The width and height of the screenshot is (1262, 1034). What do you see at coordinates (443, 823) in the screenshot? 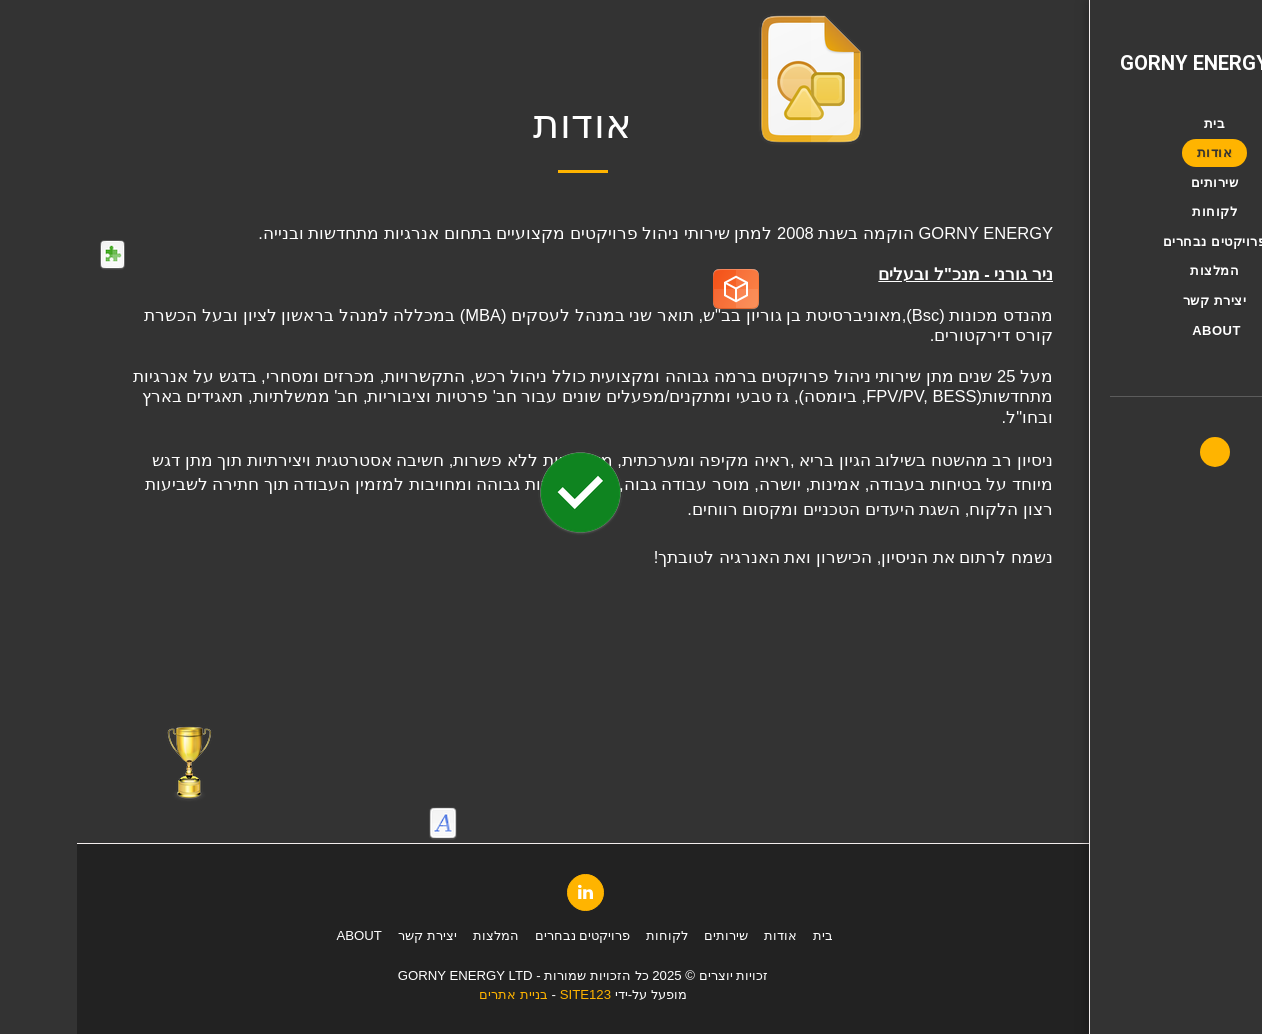
I see `a font file type indicator` at bounding box center [443, 823].